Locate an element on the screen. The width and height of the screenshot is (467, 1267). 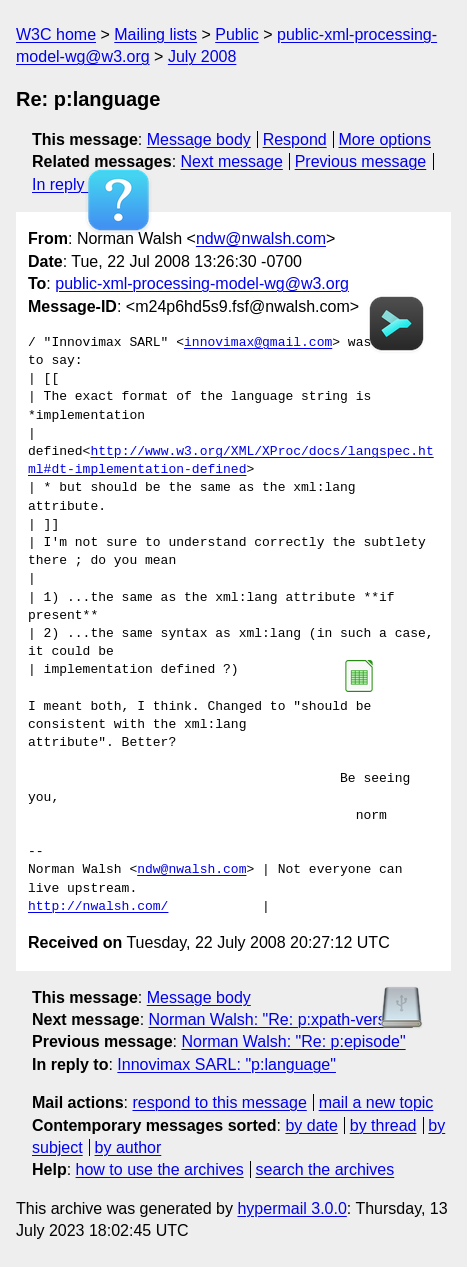
open a LibreOffice Calc spreadsheet file is located at coordinates (359, 676).